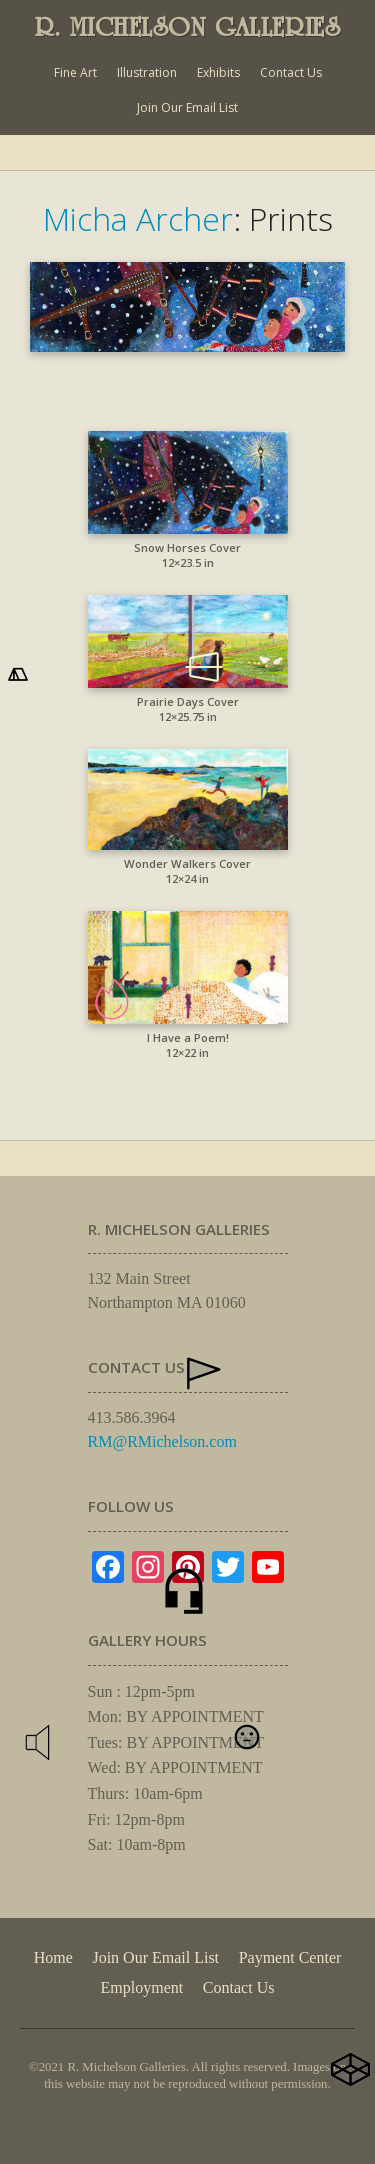 The height and width of the screenshot is (2164, 375). Describe the element at coordinates (247, 1737) in the screenshot. I see `indicates neutral feedback or rating` at that location.